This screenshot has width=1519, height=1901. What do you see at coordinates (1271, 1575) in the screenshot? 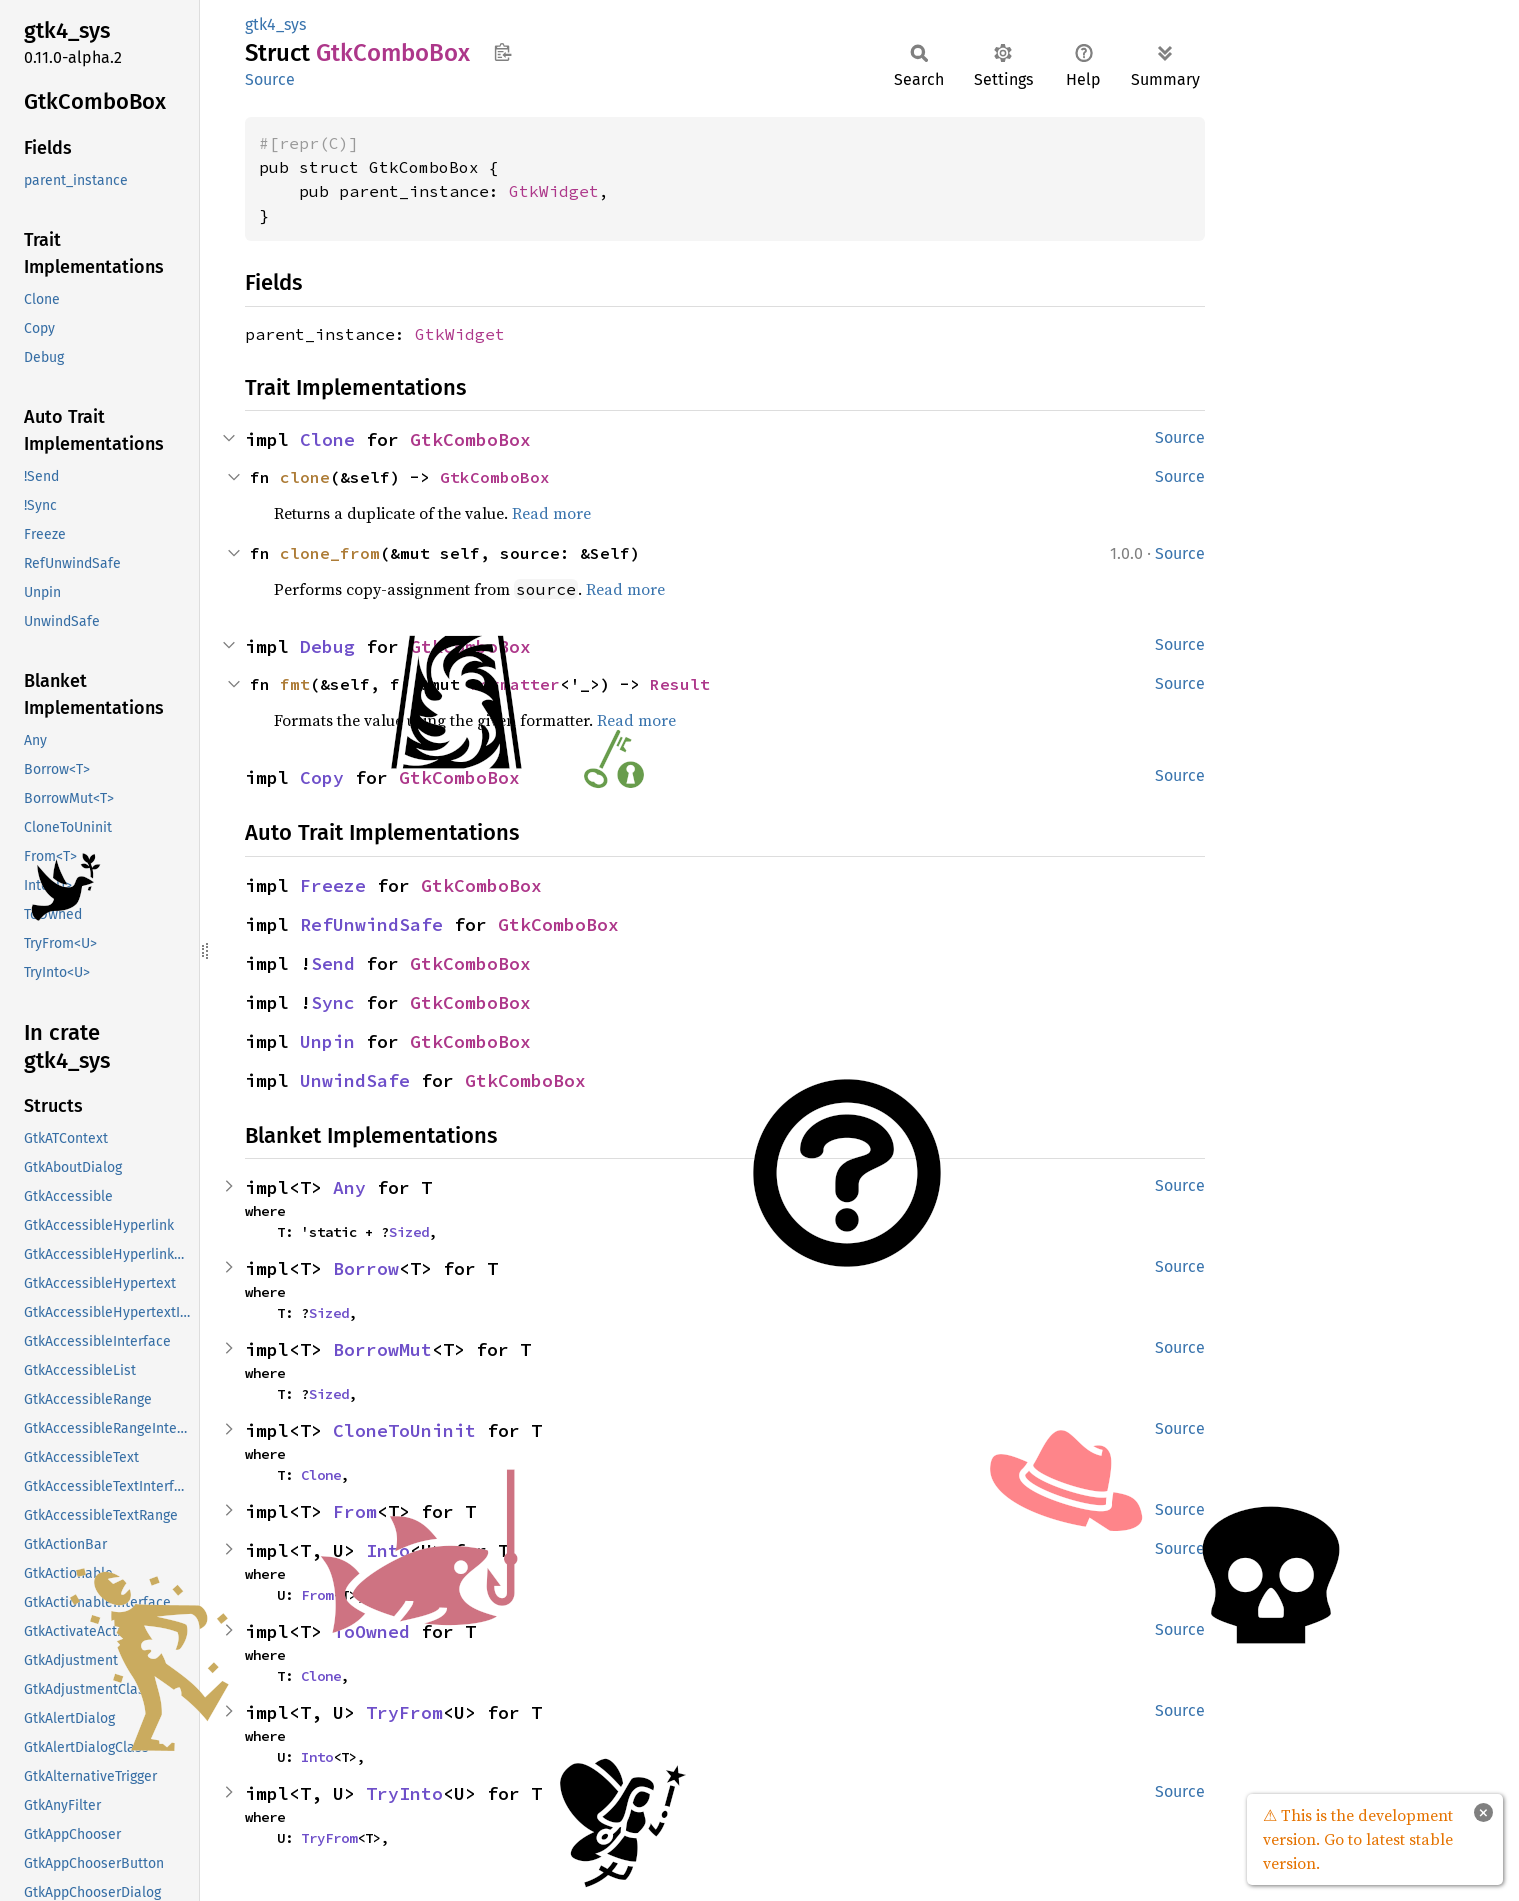
I see `indicates player death or game over state` at bounding box center [1271, 1575].